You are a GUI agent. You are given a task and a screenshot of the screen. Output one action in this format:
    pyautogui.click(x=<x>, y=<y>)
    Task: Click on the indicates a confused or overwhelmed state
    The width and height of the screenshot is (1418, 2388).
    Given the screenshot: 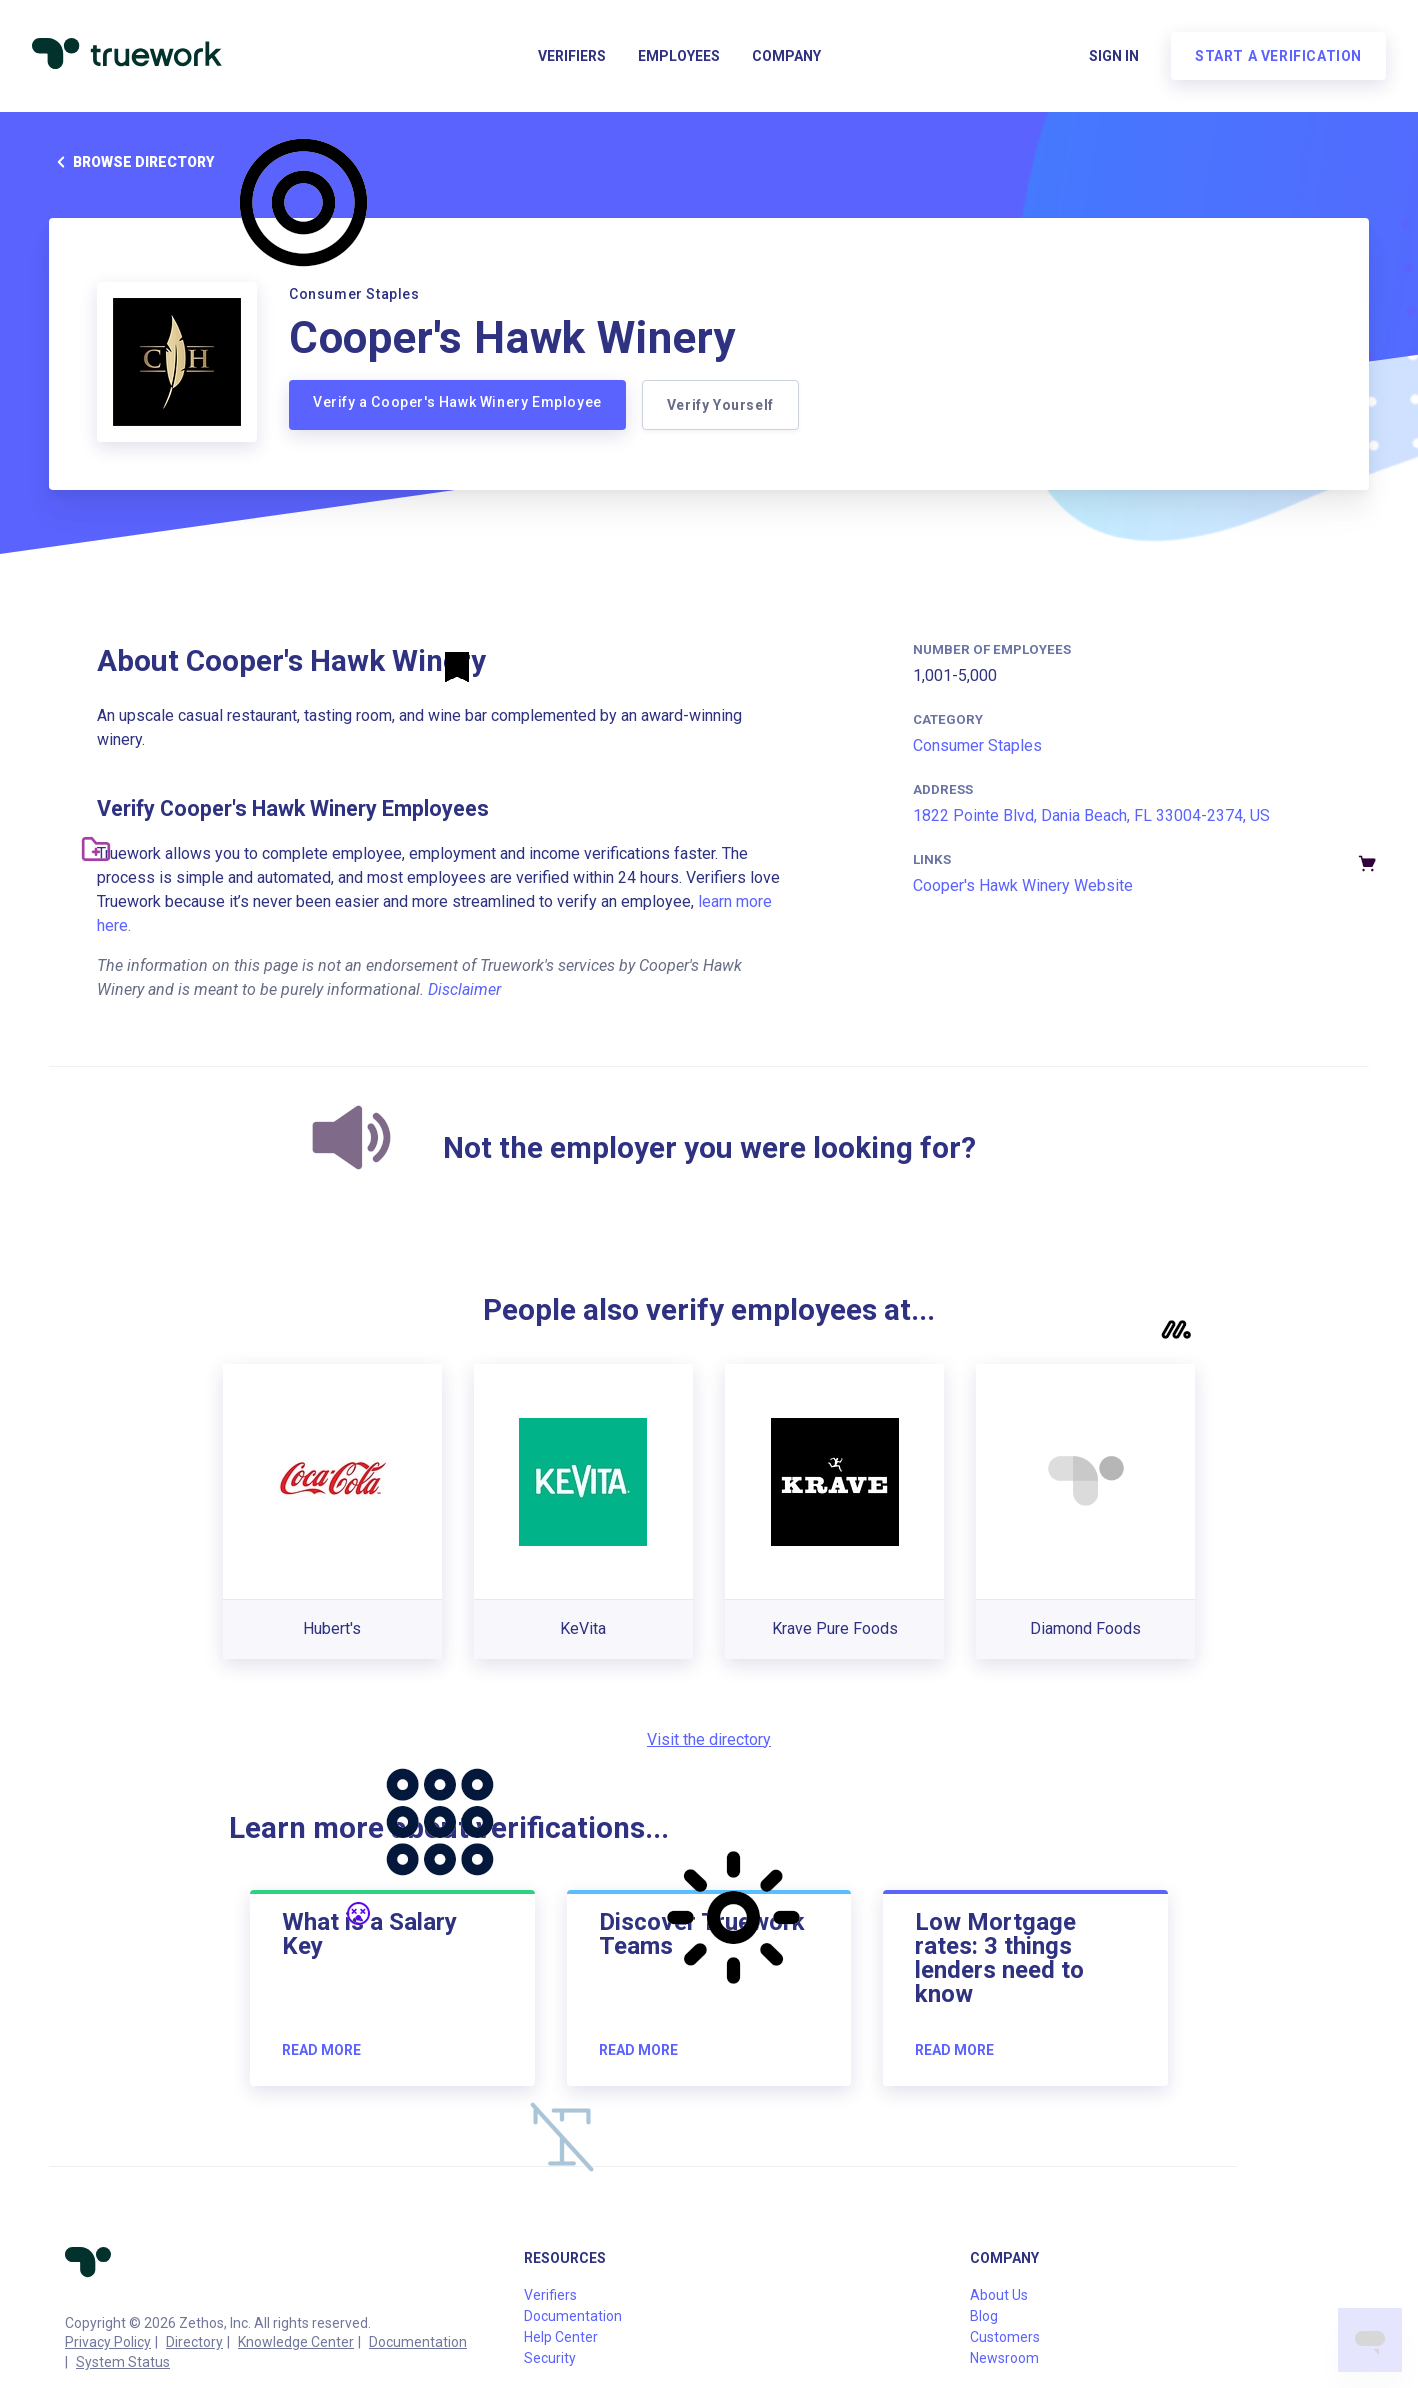 What is the action you would take?
    pyautogui.click(x=358, y=1913)
    